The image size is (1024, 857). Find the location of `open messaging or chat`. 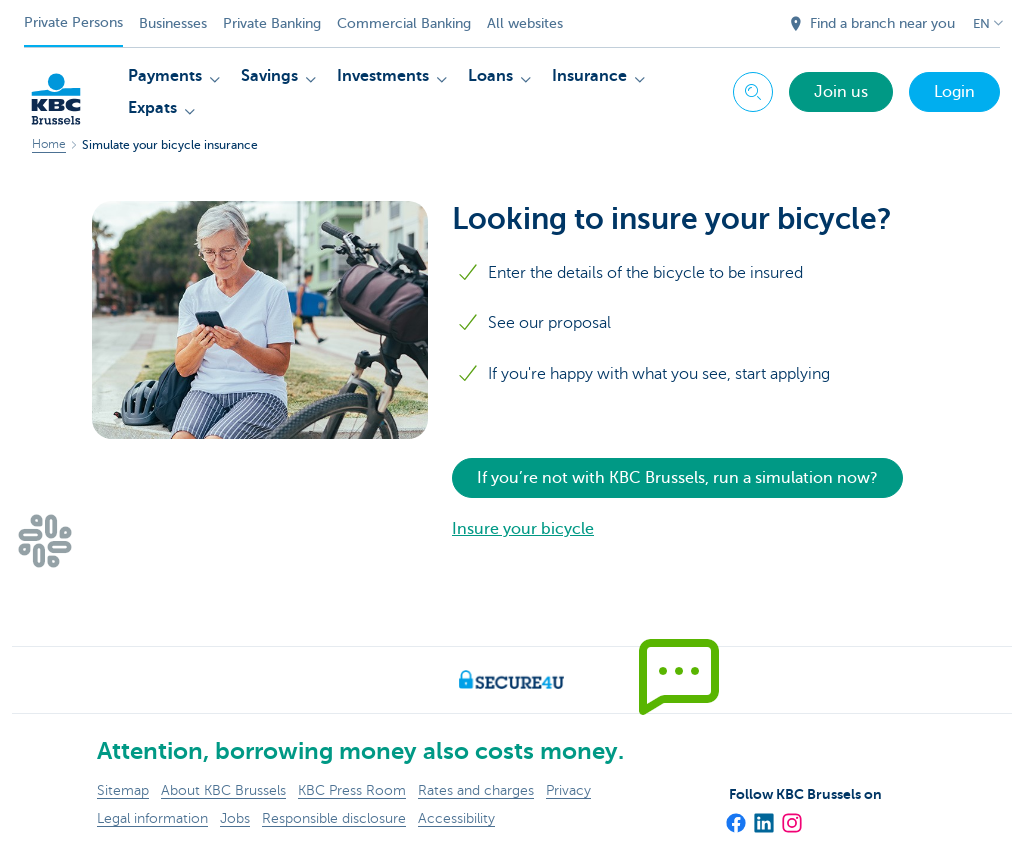

open messaging or chat is located at coordinates (679, 675).